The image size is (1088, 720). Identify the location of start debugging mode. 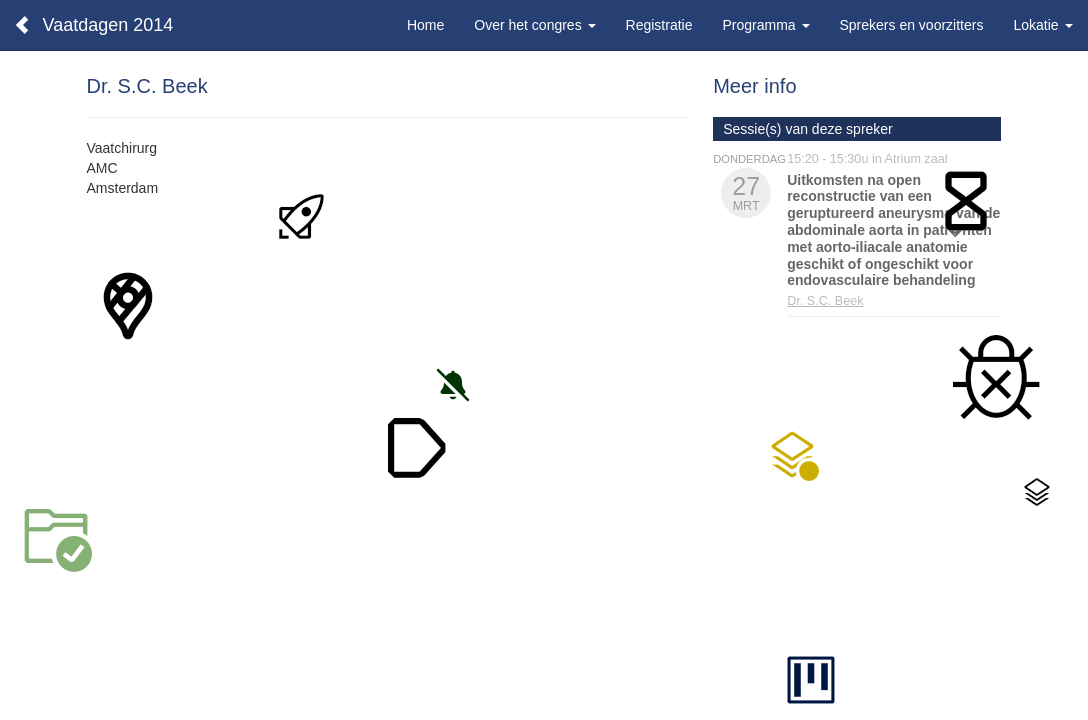
(996, 378).